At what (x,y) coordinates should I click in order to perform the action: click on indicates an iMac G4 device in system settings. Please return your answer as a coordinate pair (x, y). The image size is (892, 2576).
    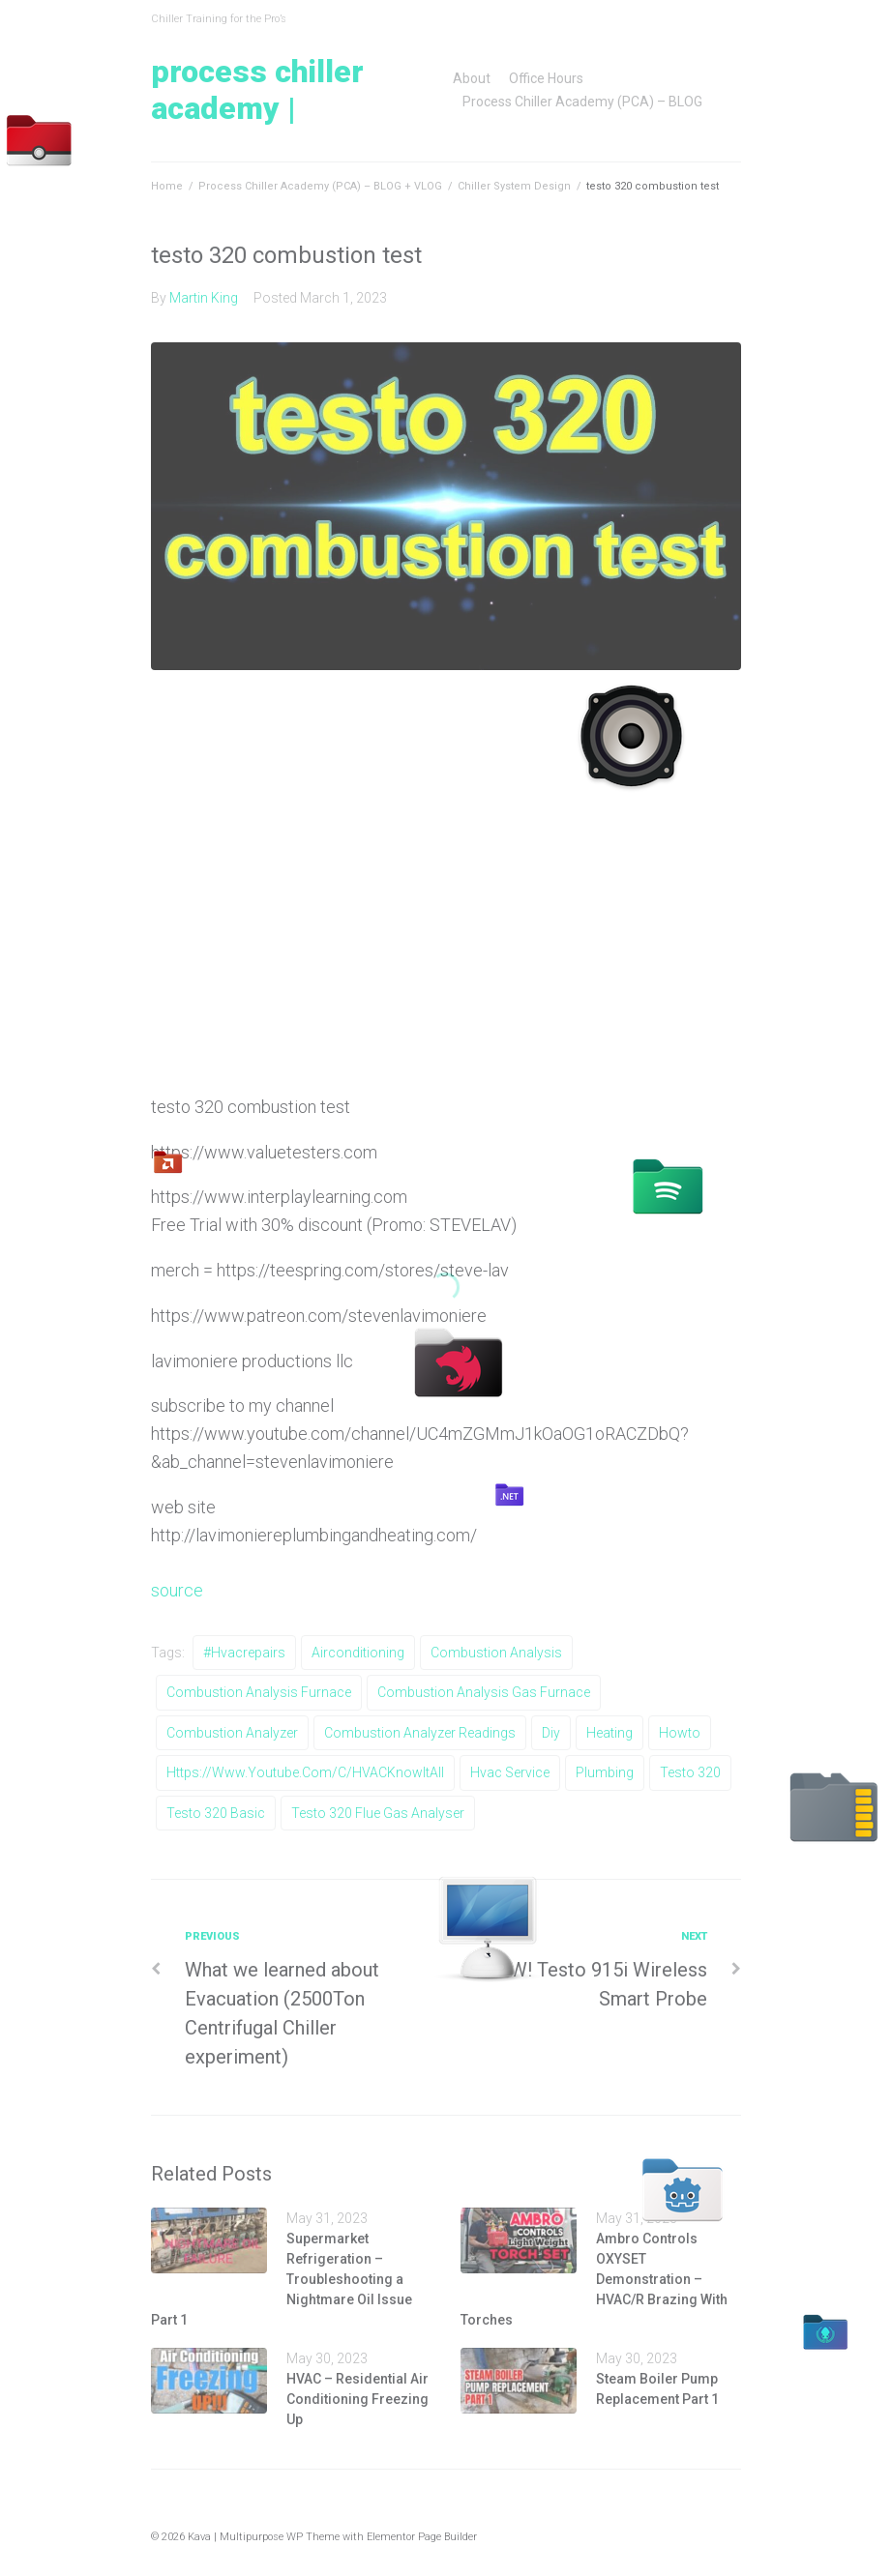
    Looking at the image, I should click on (488, 1923).